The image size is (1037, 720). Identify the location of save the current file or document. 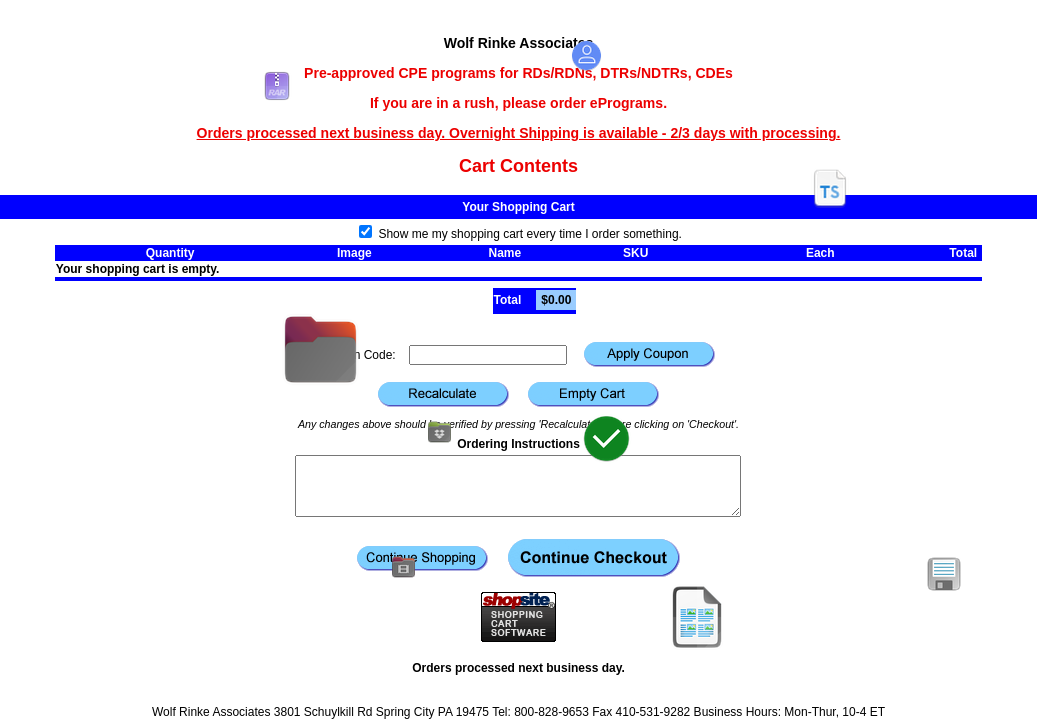
(944, 574).